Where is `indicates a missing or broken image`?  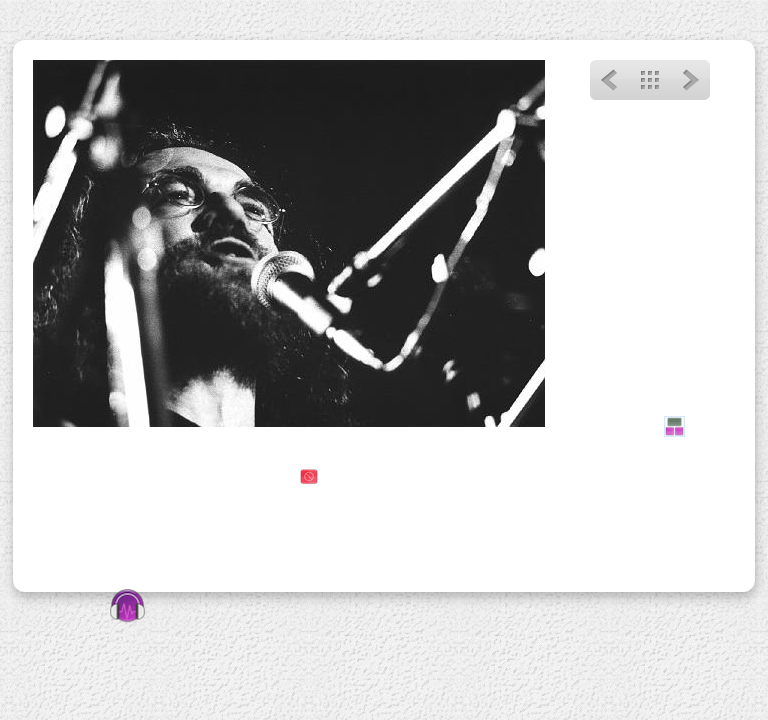
indicates a missing or broken image is located at coordinates (309, 476).